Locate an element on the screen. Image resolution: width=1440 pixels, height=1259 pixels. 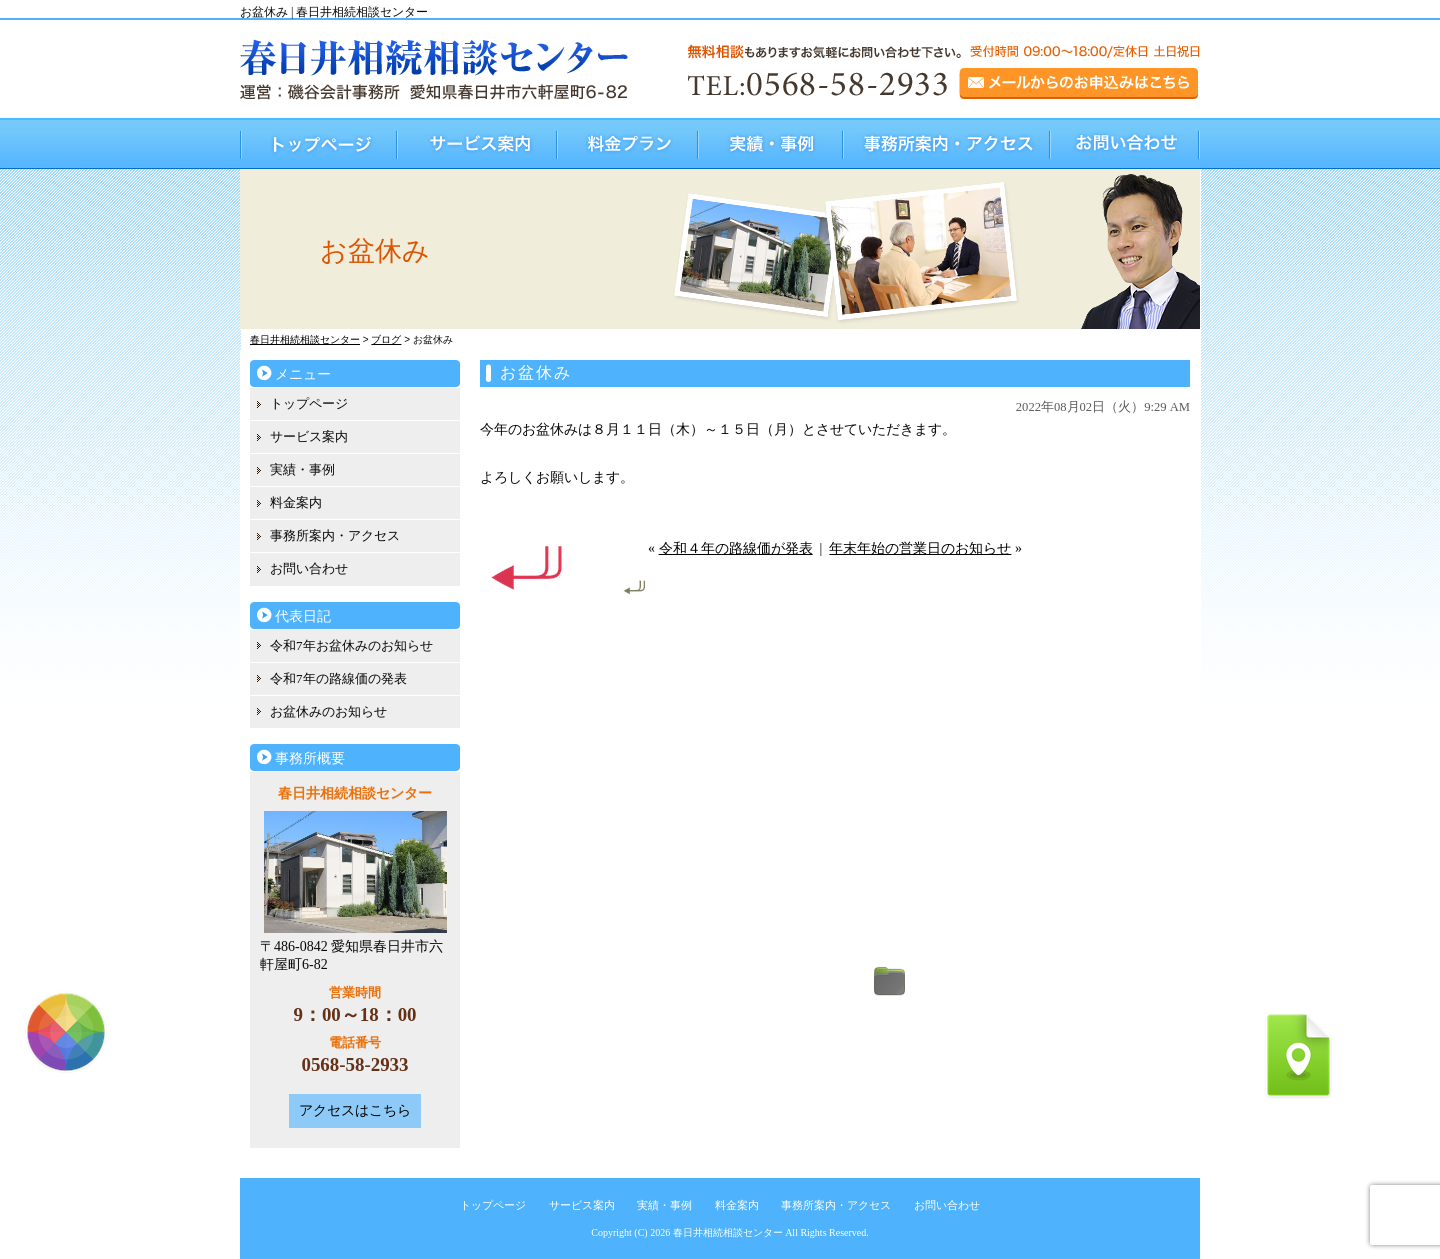
reply to all recipients of an email is located at coordinates (634, 586).